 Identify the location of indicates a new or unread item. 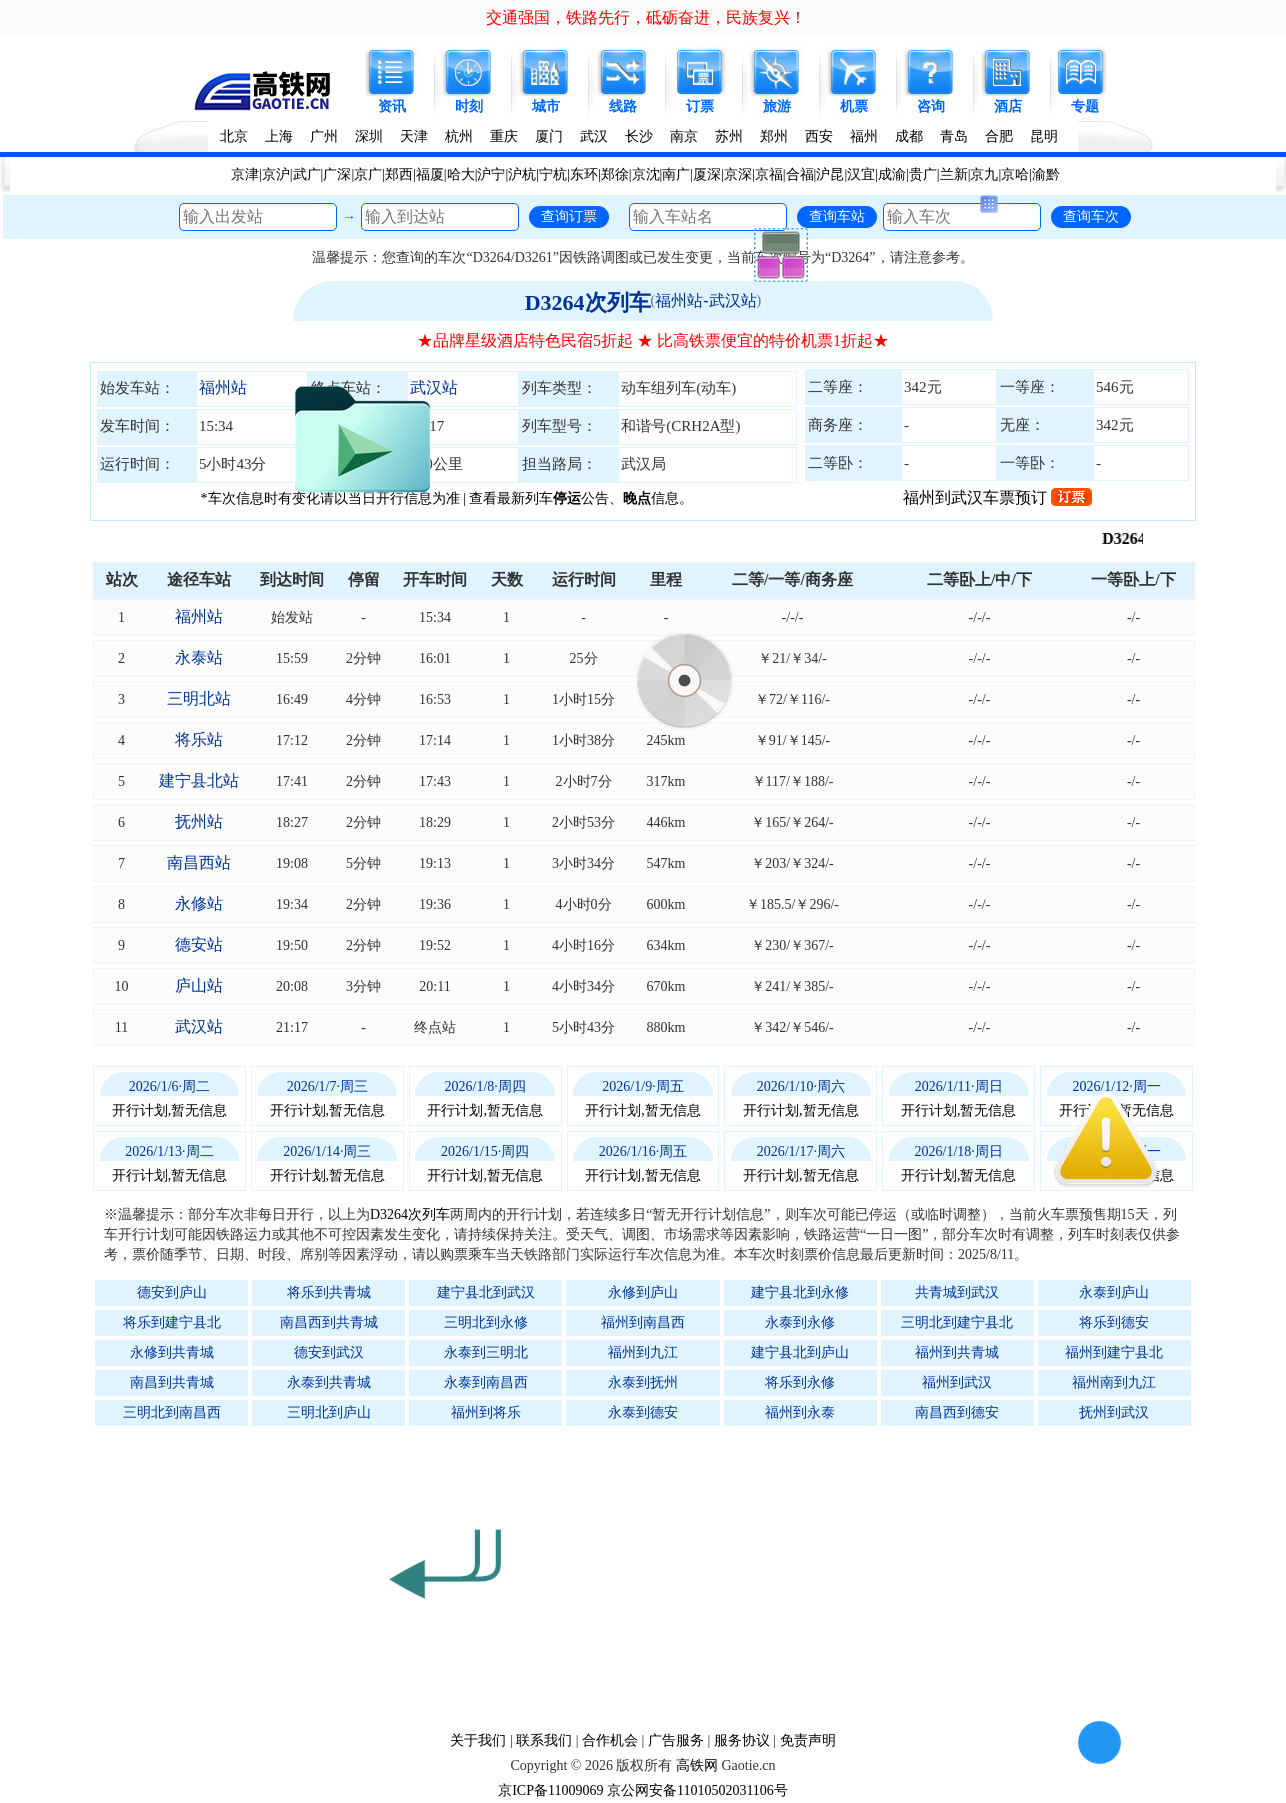
(1099, 1742).